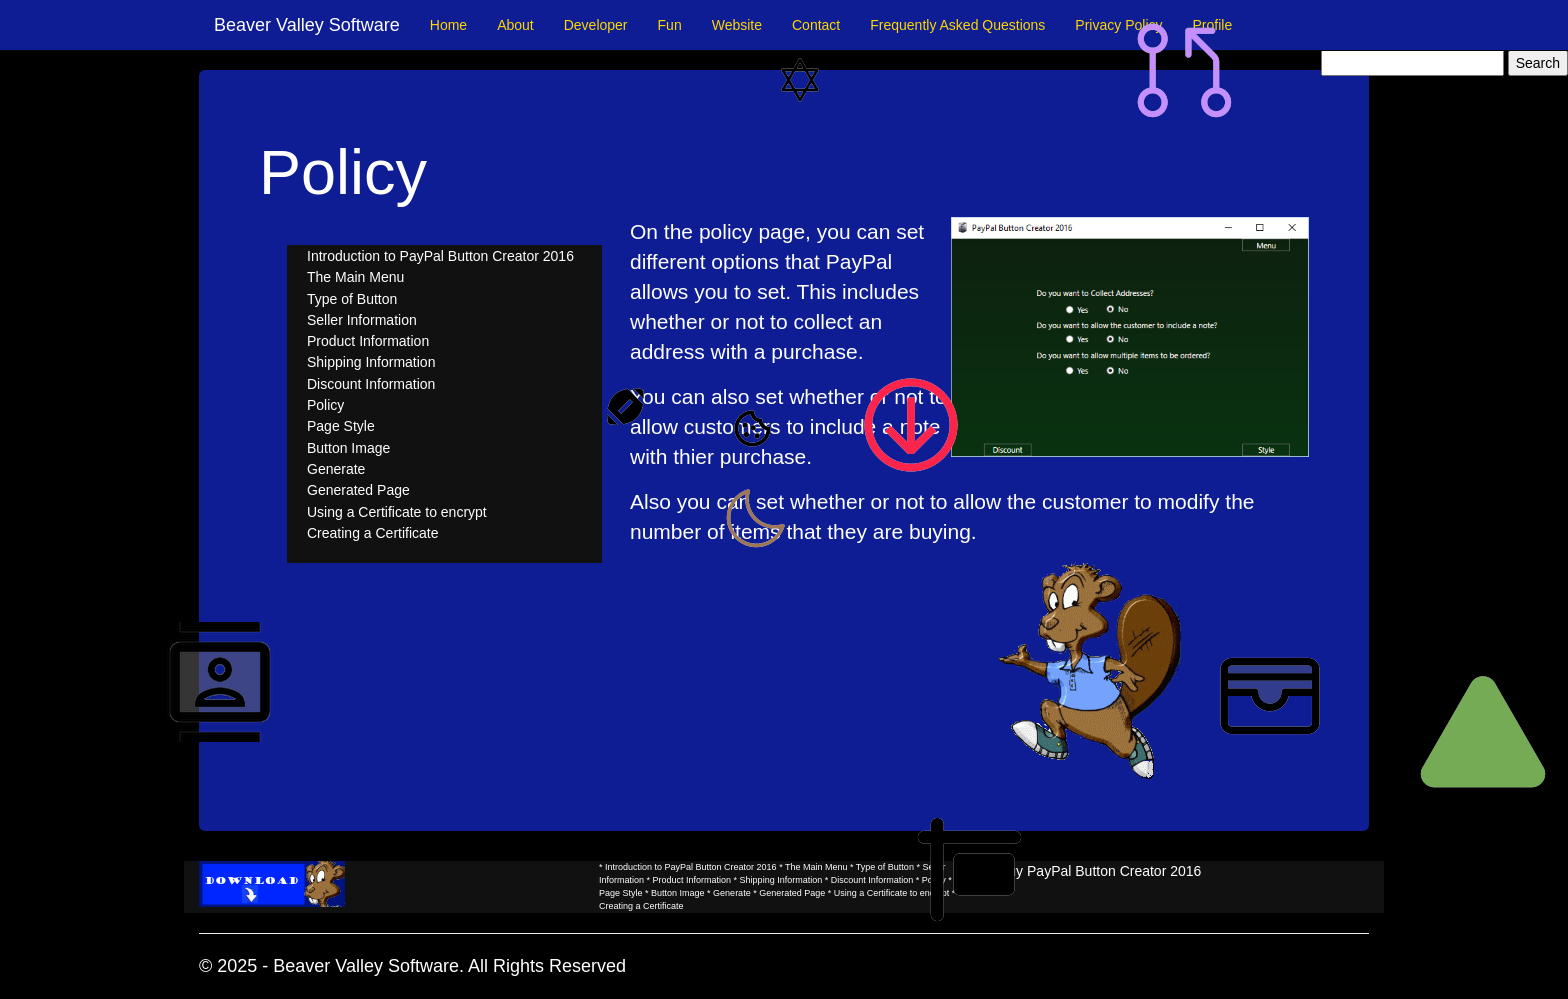  What do you see at coordinates (220, 682) in the screenshot?
I see `access your contacts list` at bounding box center [220, 682].